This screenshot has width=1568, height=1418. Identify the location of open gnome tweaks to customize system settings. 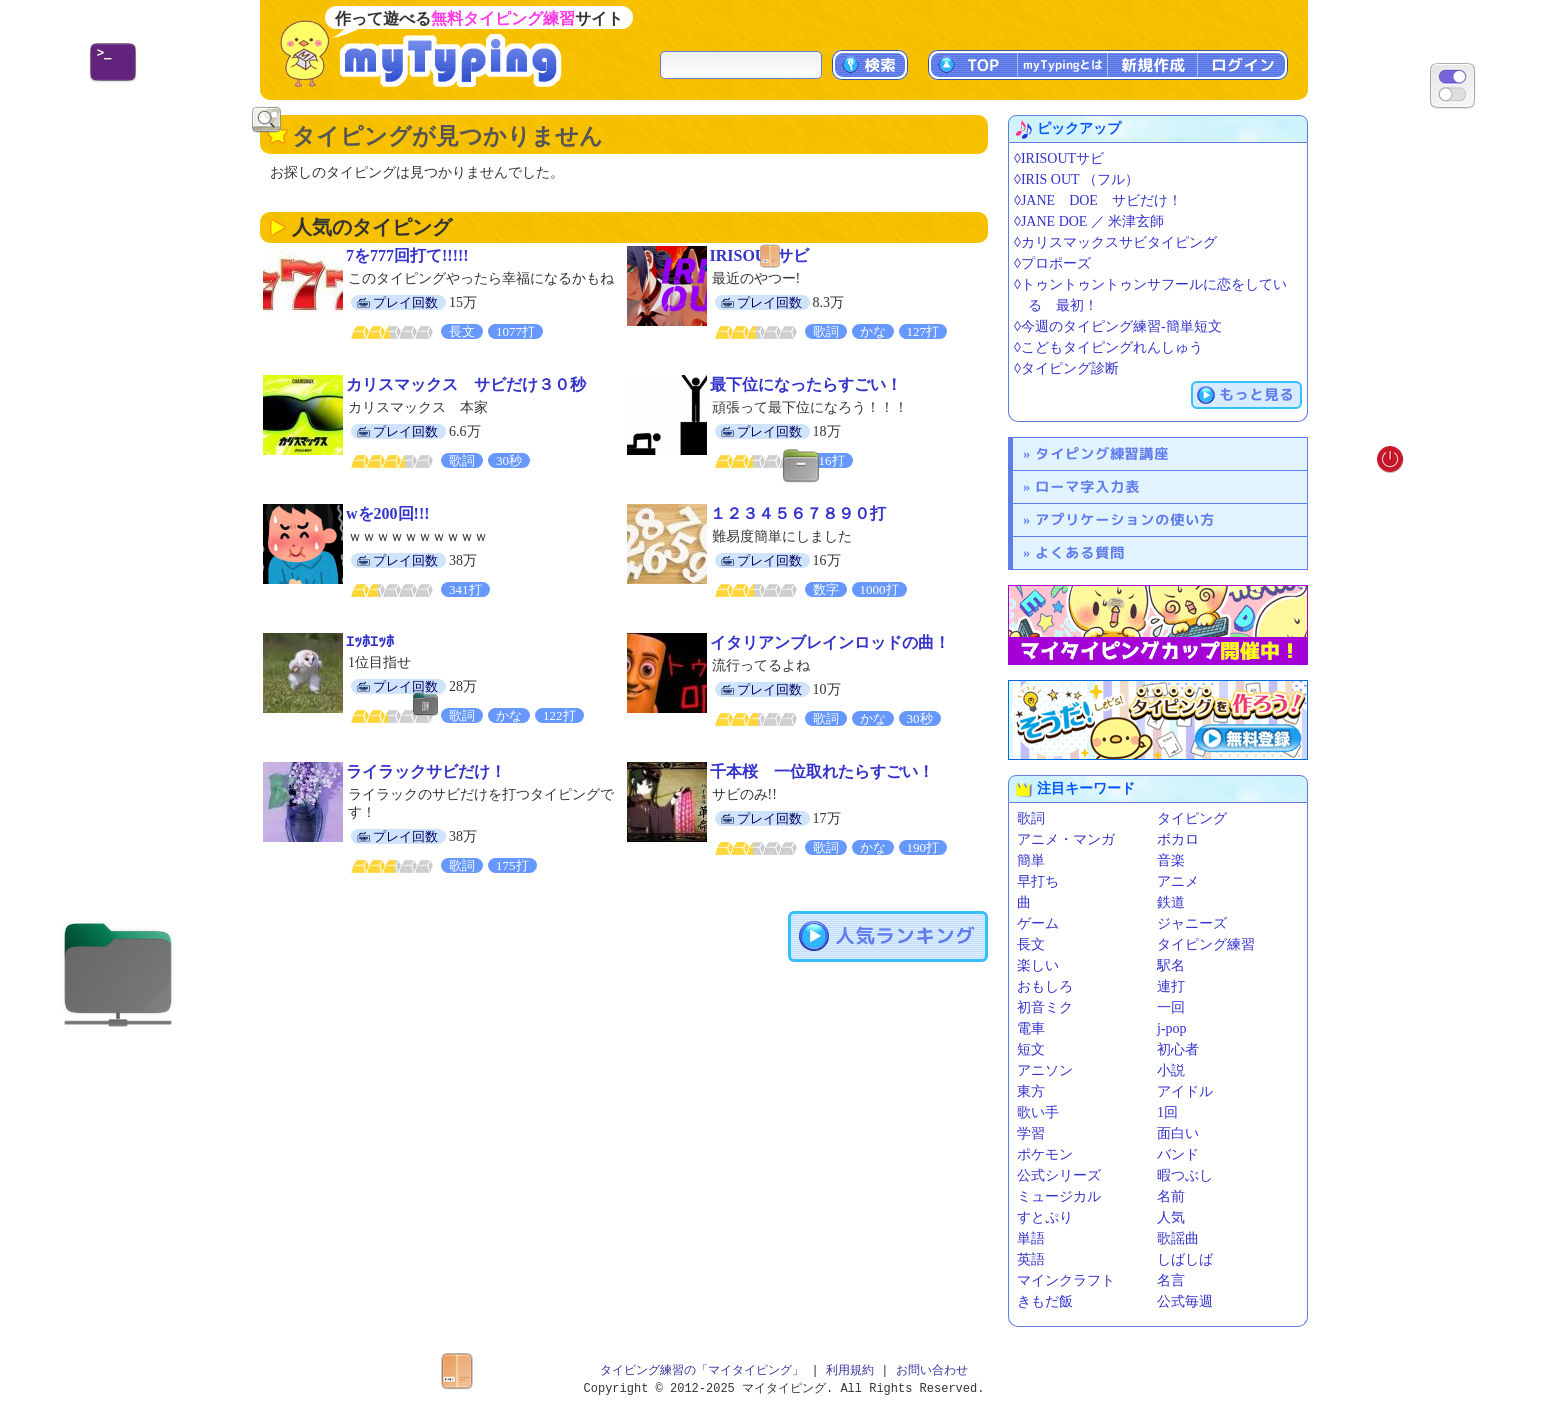
(1452, 85).